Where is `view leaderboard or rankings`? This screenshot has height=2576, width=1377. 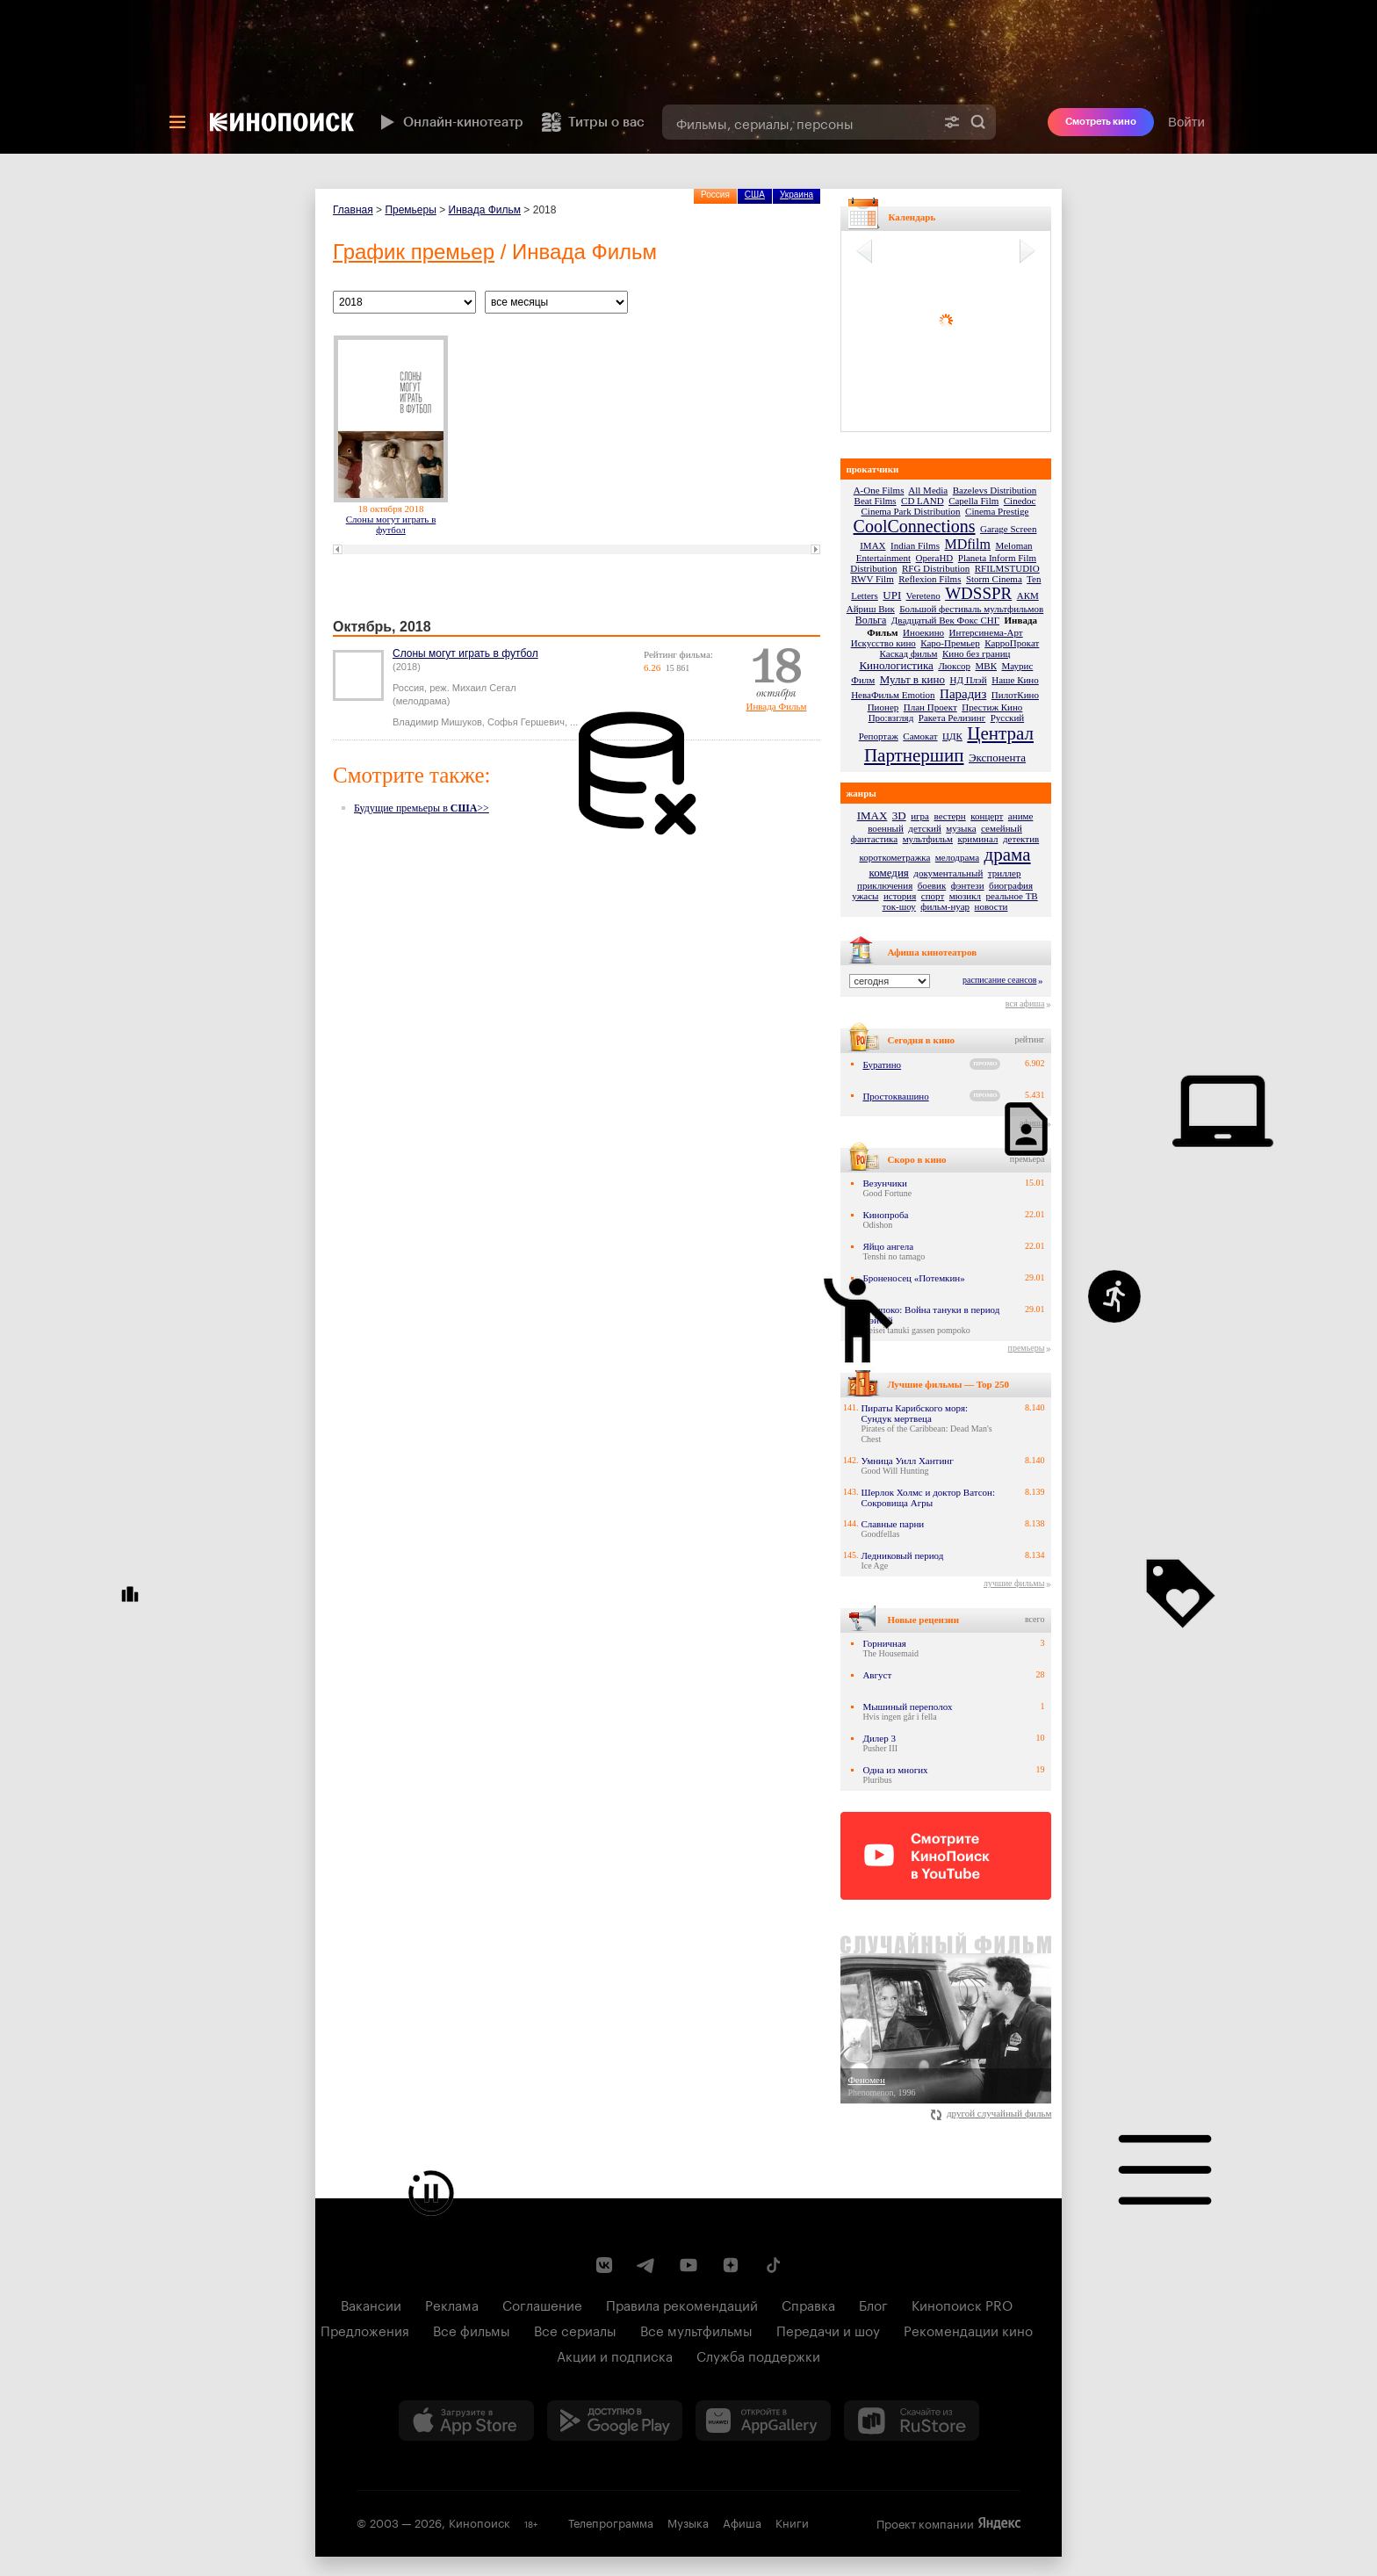 view leaderboard or rankings is located at coordinates (130, 1594).